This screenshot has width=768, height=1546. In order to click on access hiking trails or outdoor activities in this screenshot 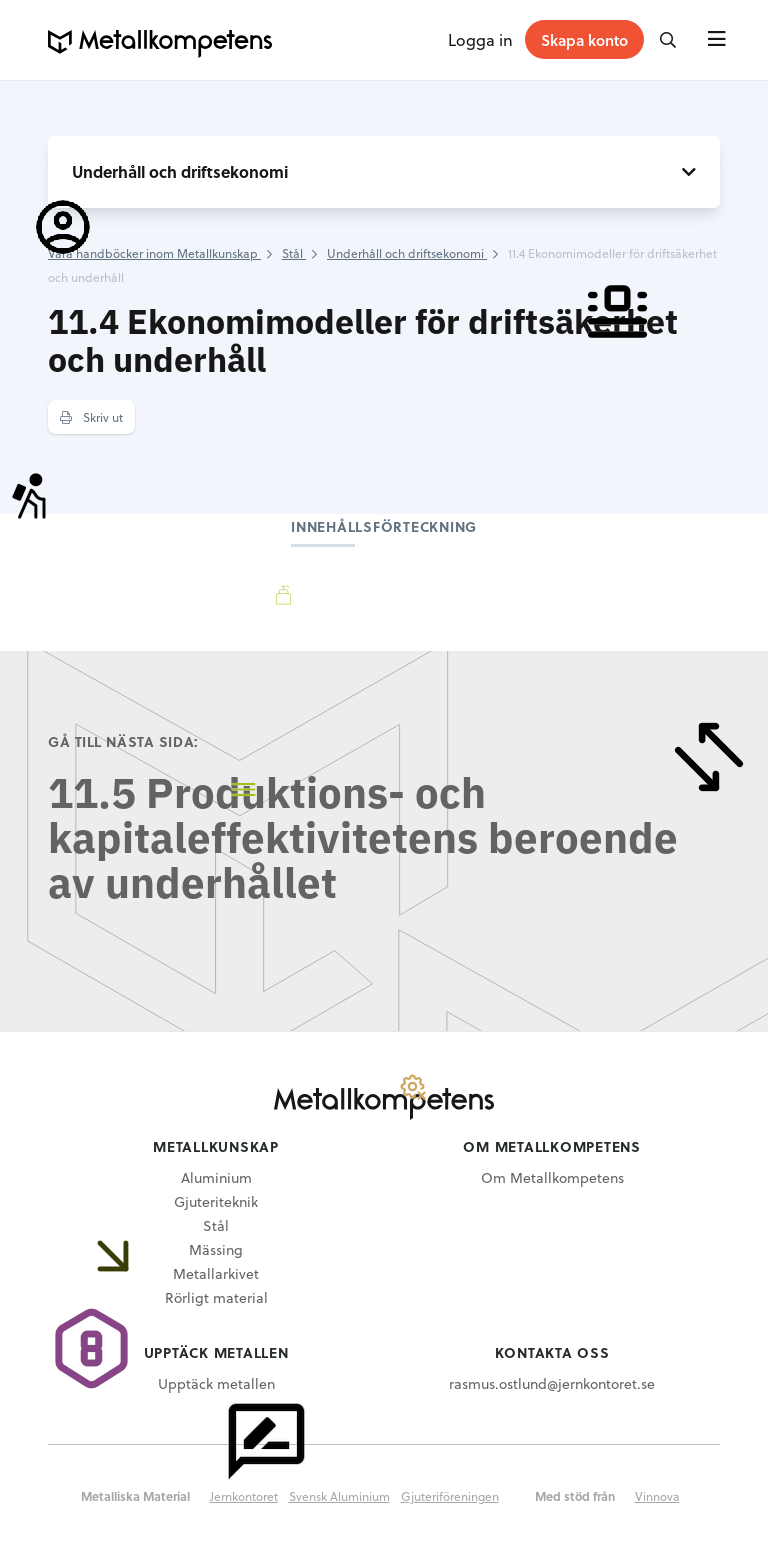, I will do `click(31, 496)`.